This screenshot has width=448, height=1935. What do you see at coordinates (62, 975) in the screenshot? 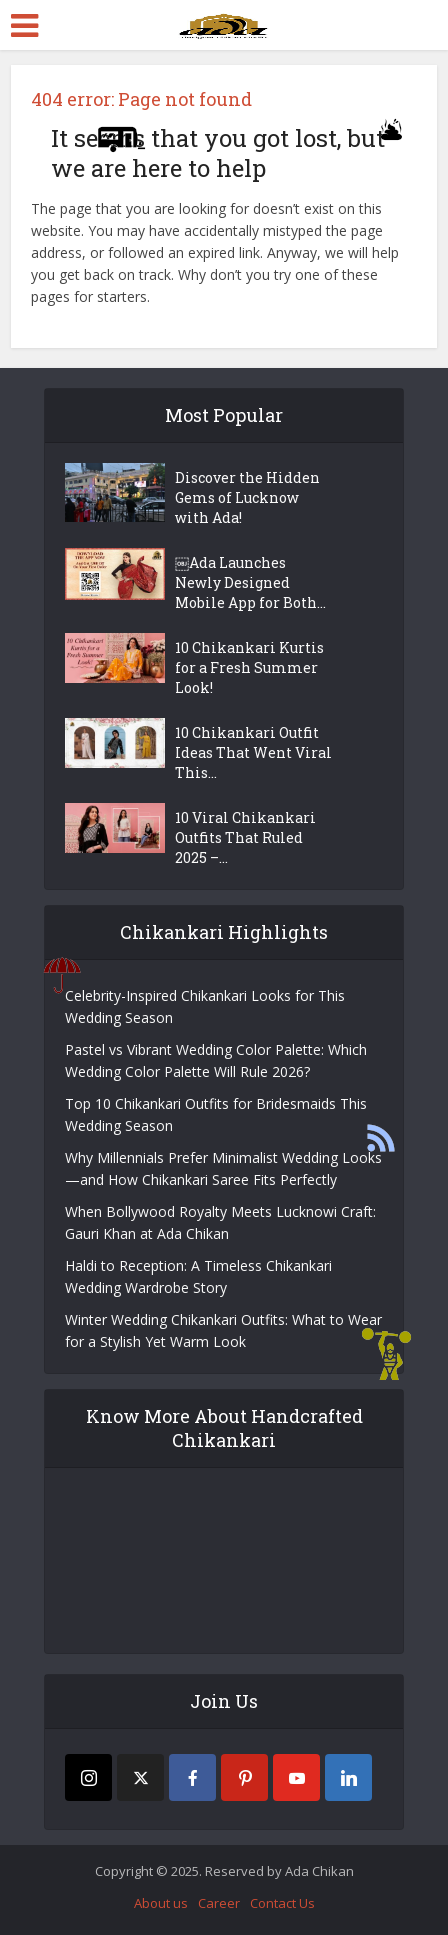
I see `view weather forecast or rain conditions` at bounding box center [62, 975].